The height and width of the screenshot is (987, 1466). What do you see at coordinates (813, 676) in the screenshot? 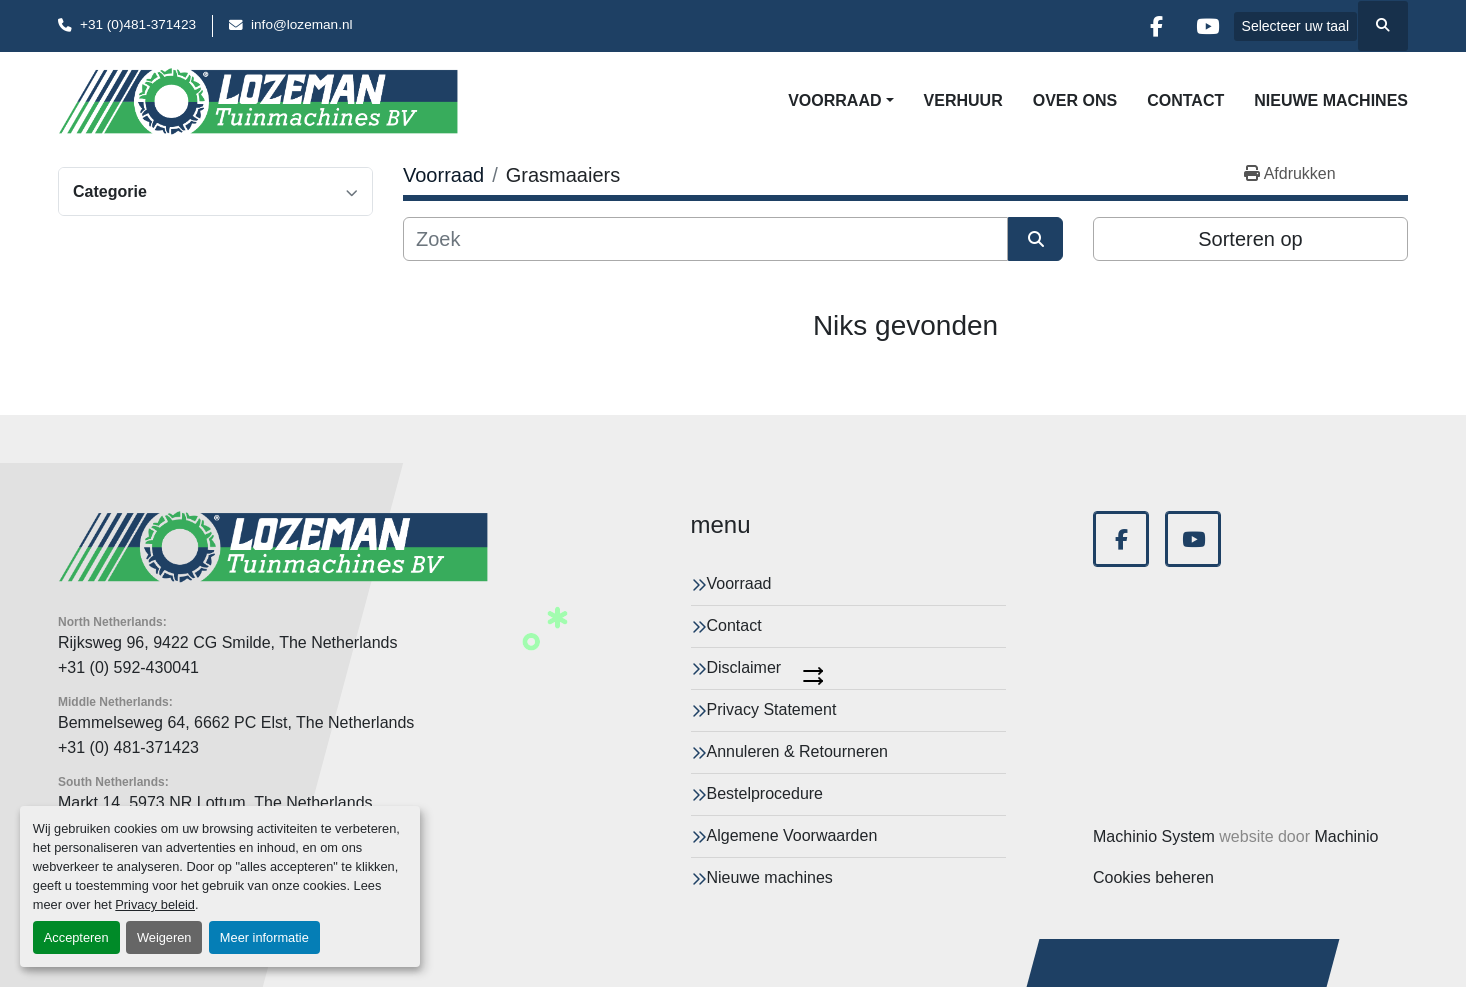
I see `move items to the right` at bounding box center [813, 676].